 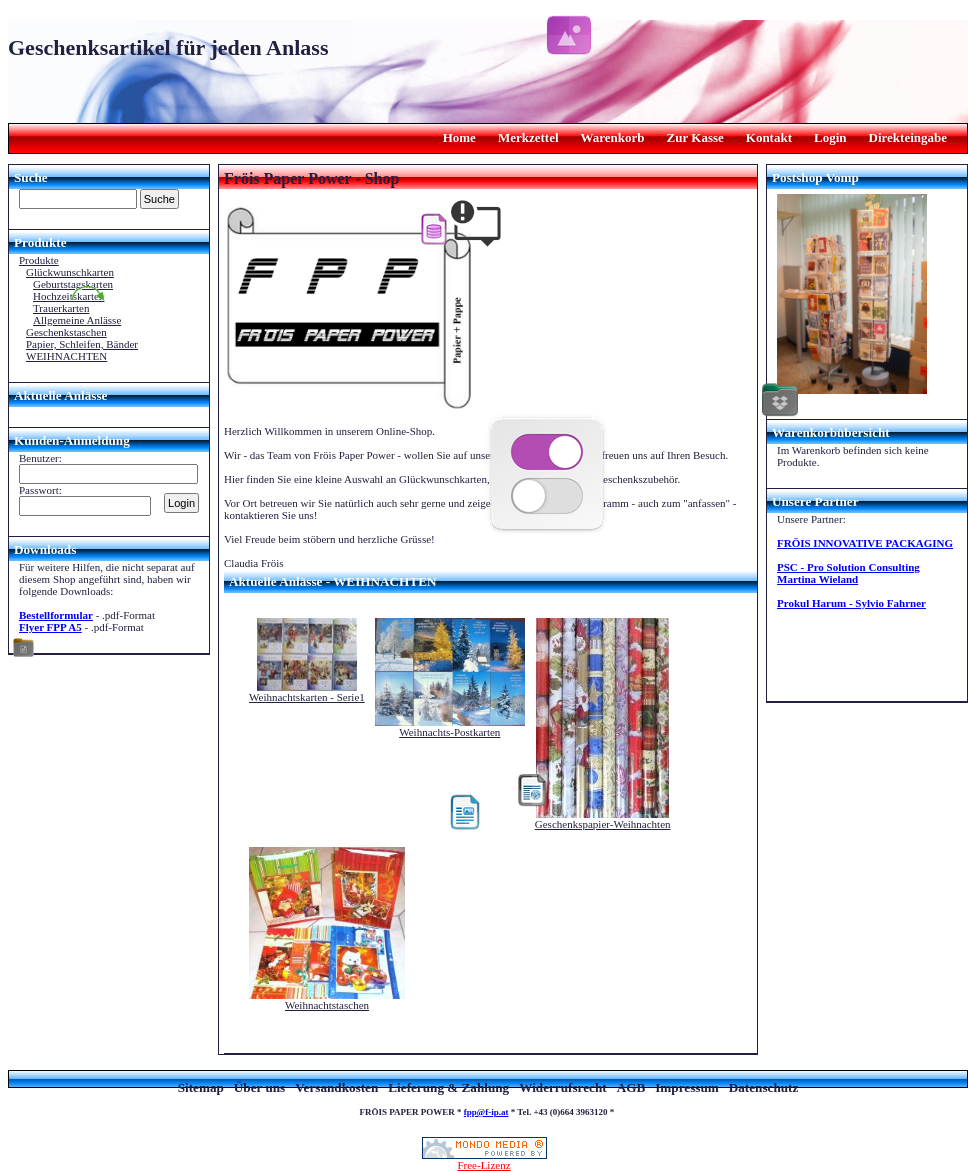 What do you see at coordinates (434, 229) in the screenshot?
I see `open a database template file` at bounding box center [434, 229].